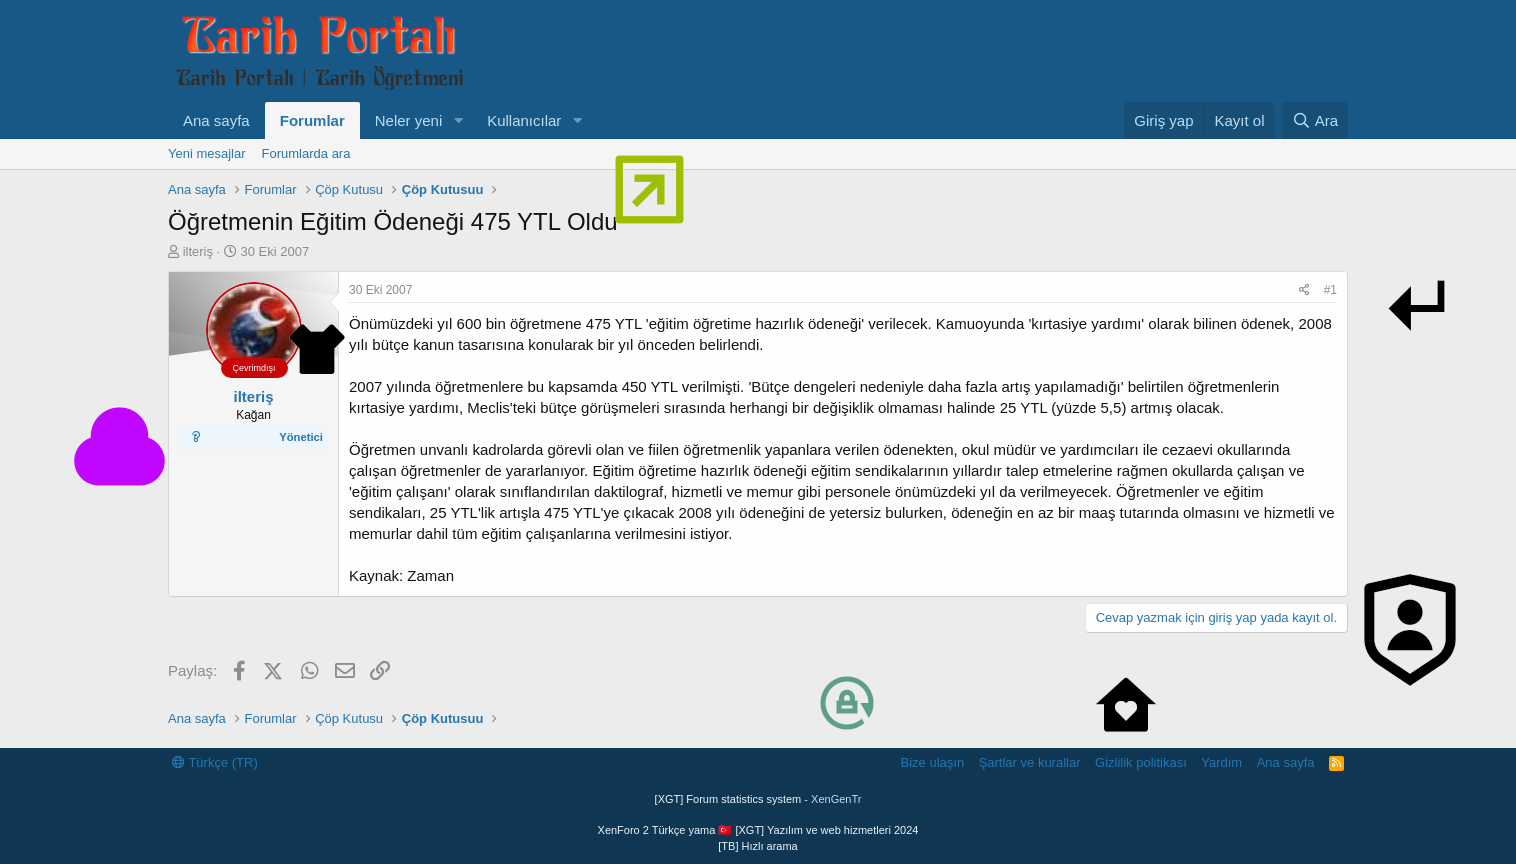 The image size is (1516, 864). Describe the element at coordinates (119, 448) in the screenshot. I see `indicates cloudy weather conditions` at that location.